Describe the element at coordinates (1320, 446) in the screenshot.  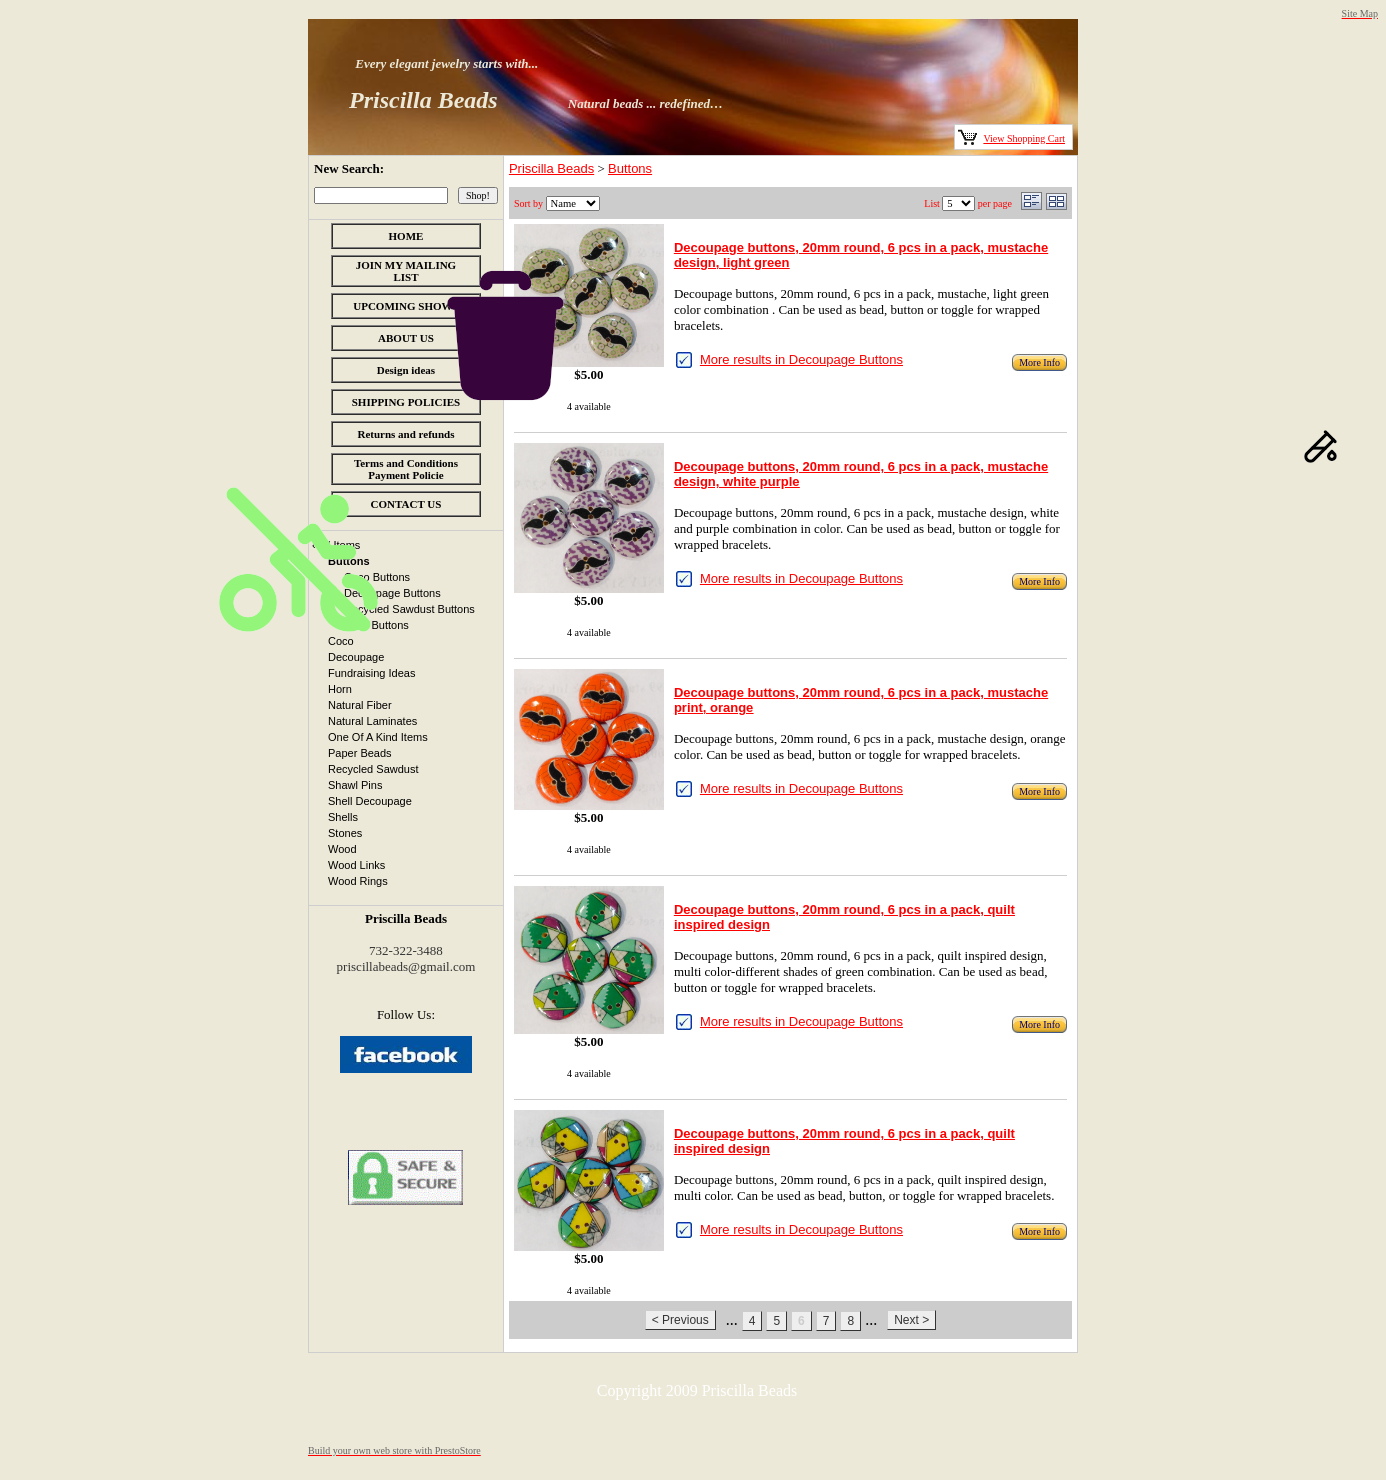
I see `run a test or experiment` at that location.